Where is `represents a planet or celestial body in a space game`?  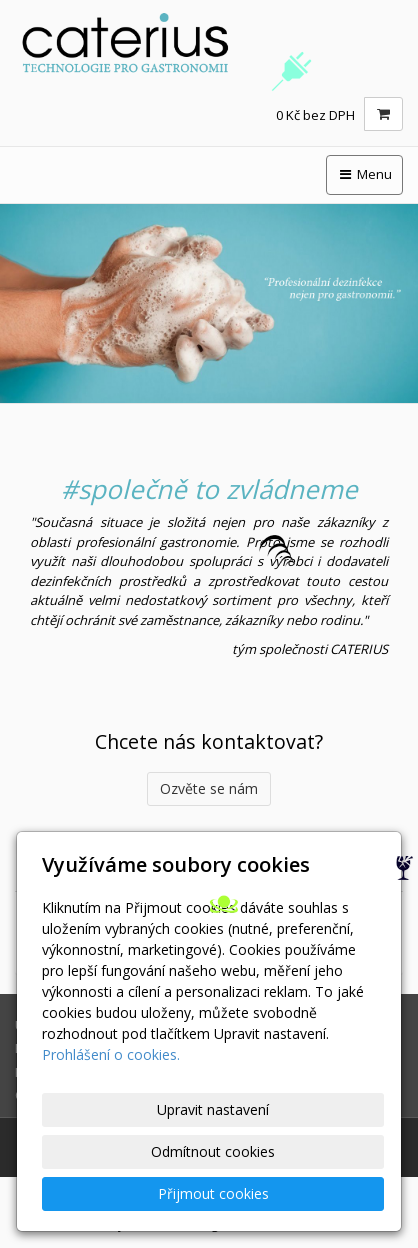 represents a planet or celestial body in a space game is located at coordinates (224, 905).